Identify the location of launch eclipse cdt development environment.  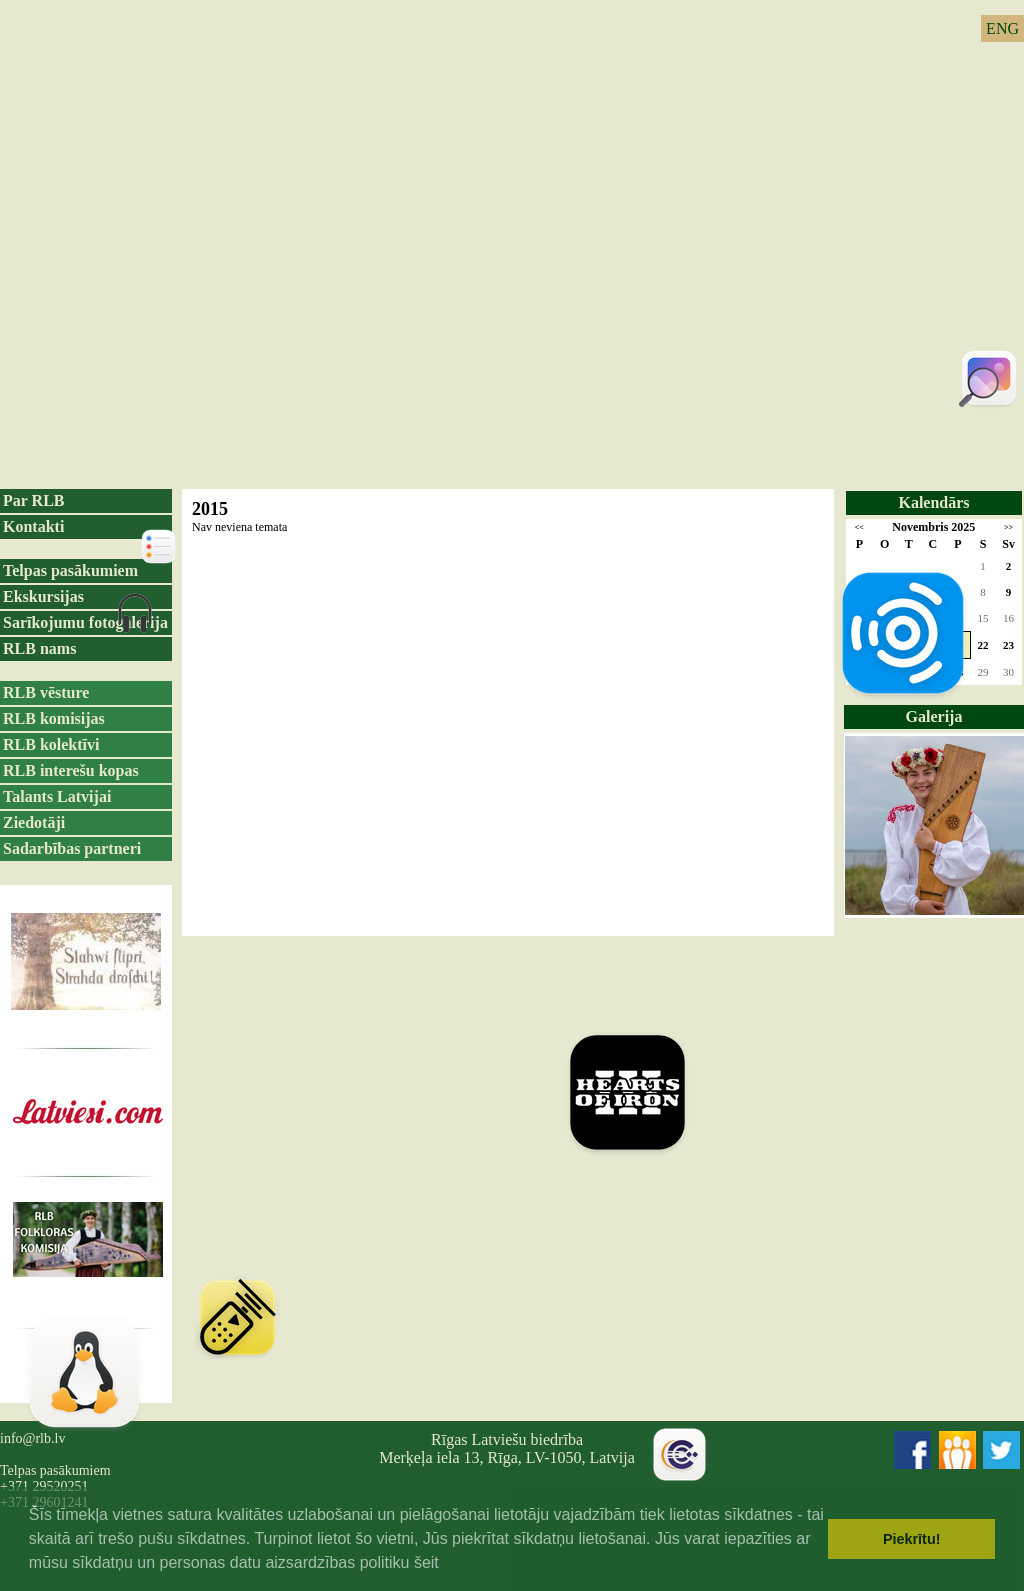
(679, 1454).